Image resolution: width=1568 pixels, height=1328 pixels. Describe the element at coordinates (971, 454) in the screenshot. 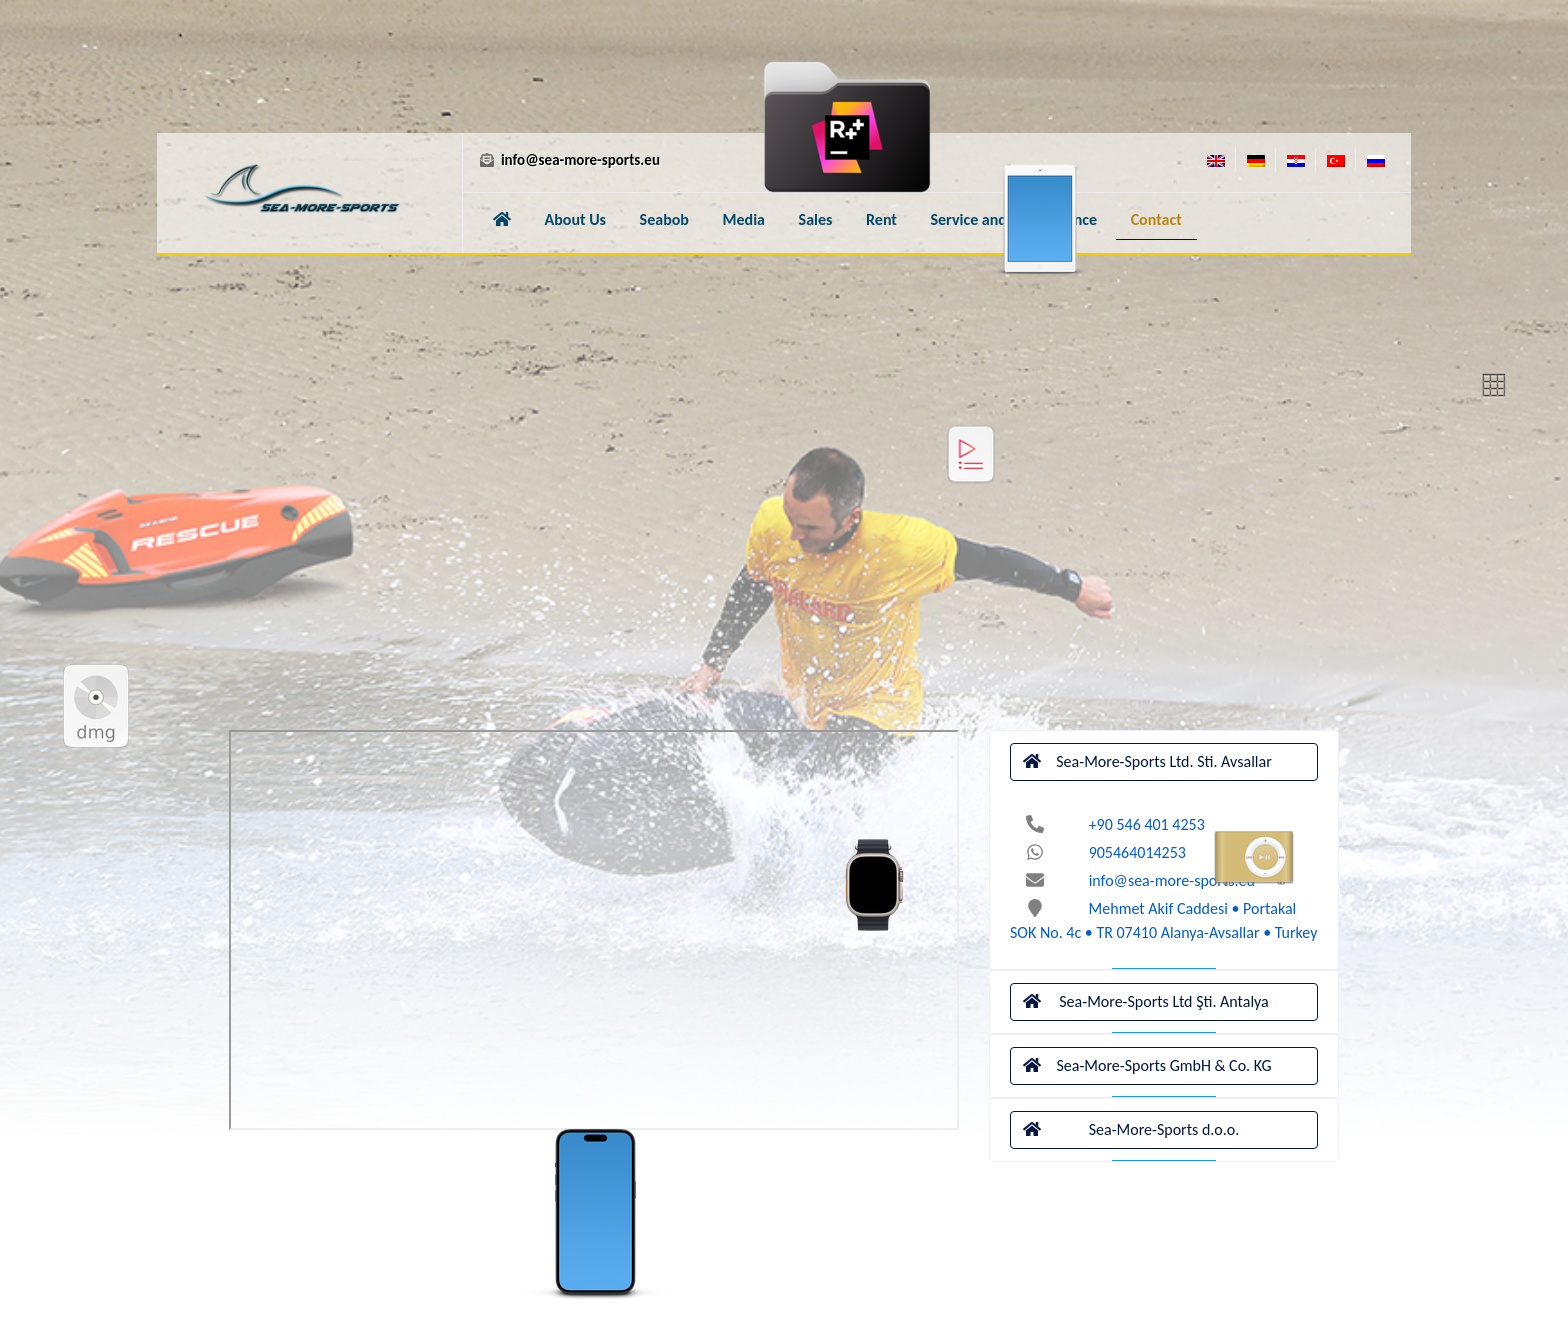

I see `an audio playlist file` at that location.